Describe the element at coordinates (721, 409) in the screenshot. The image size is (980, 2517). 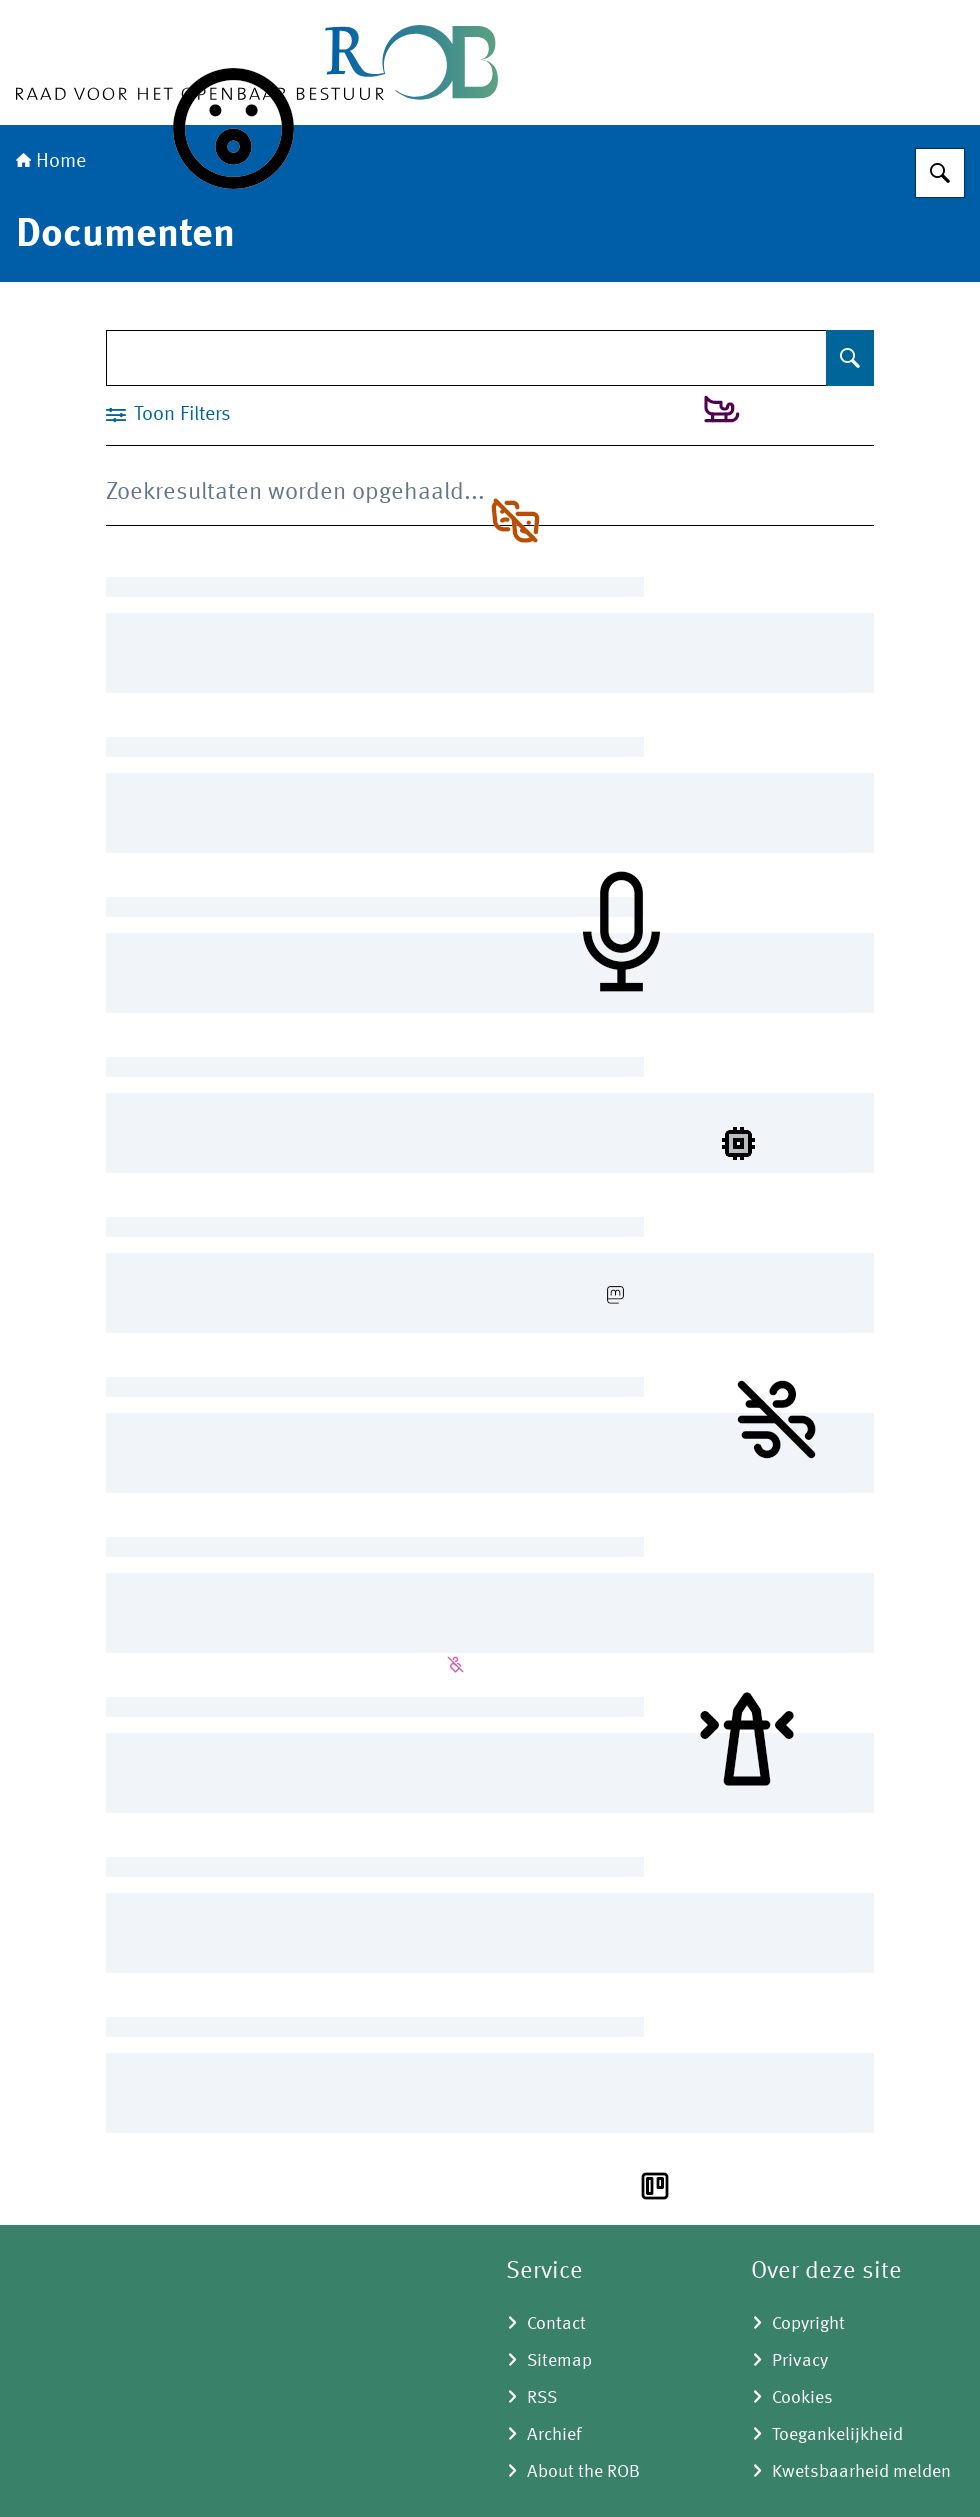
I see `seasonal holiday theme or decoration` at that location.